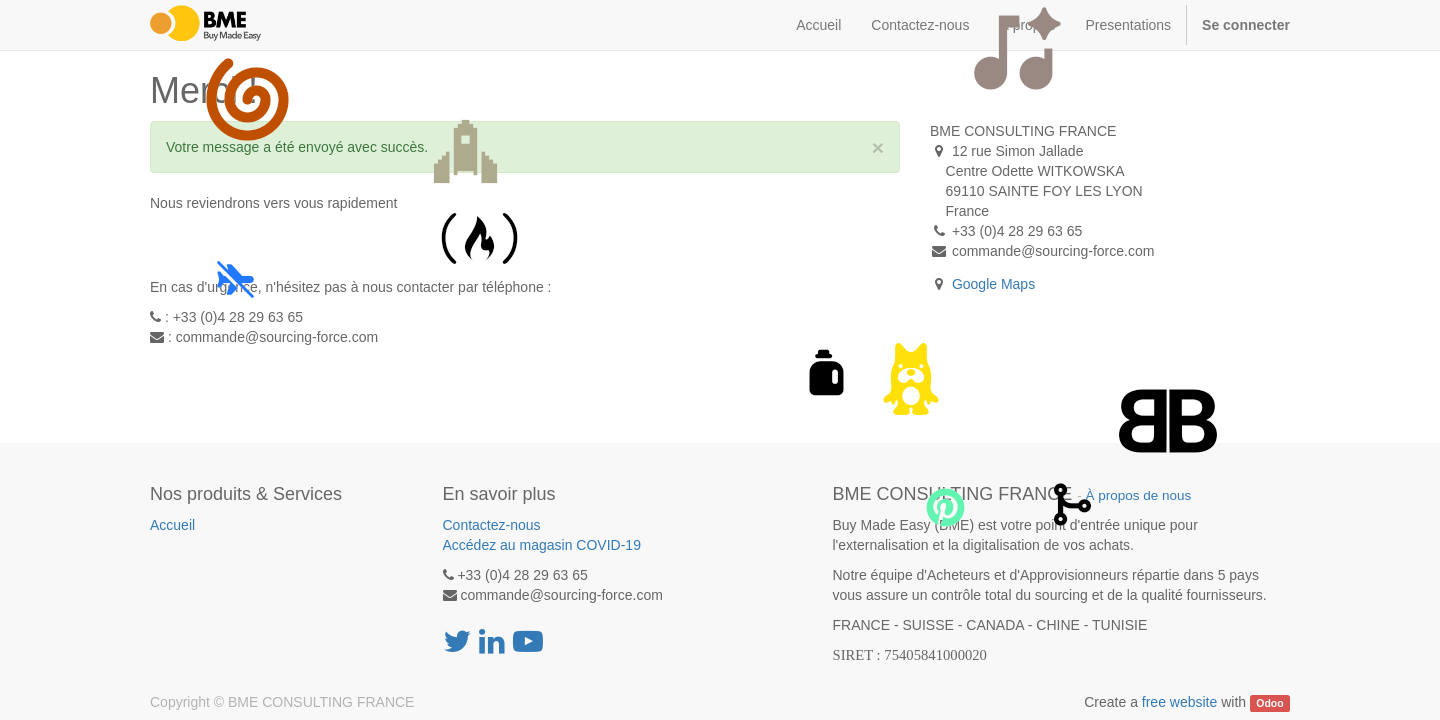 The image size is (1440, 720). I want to click on freeCodeCamp logo, so click(479, 238).